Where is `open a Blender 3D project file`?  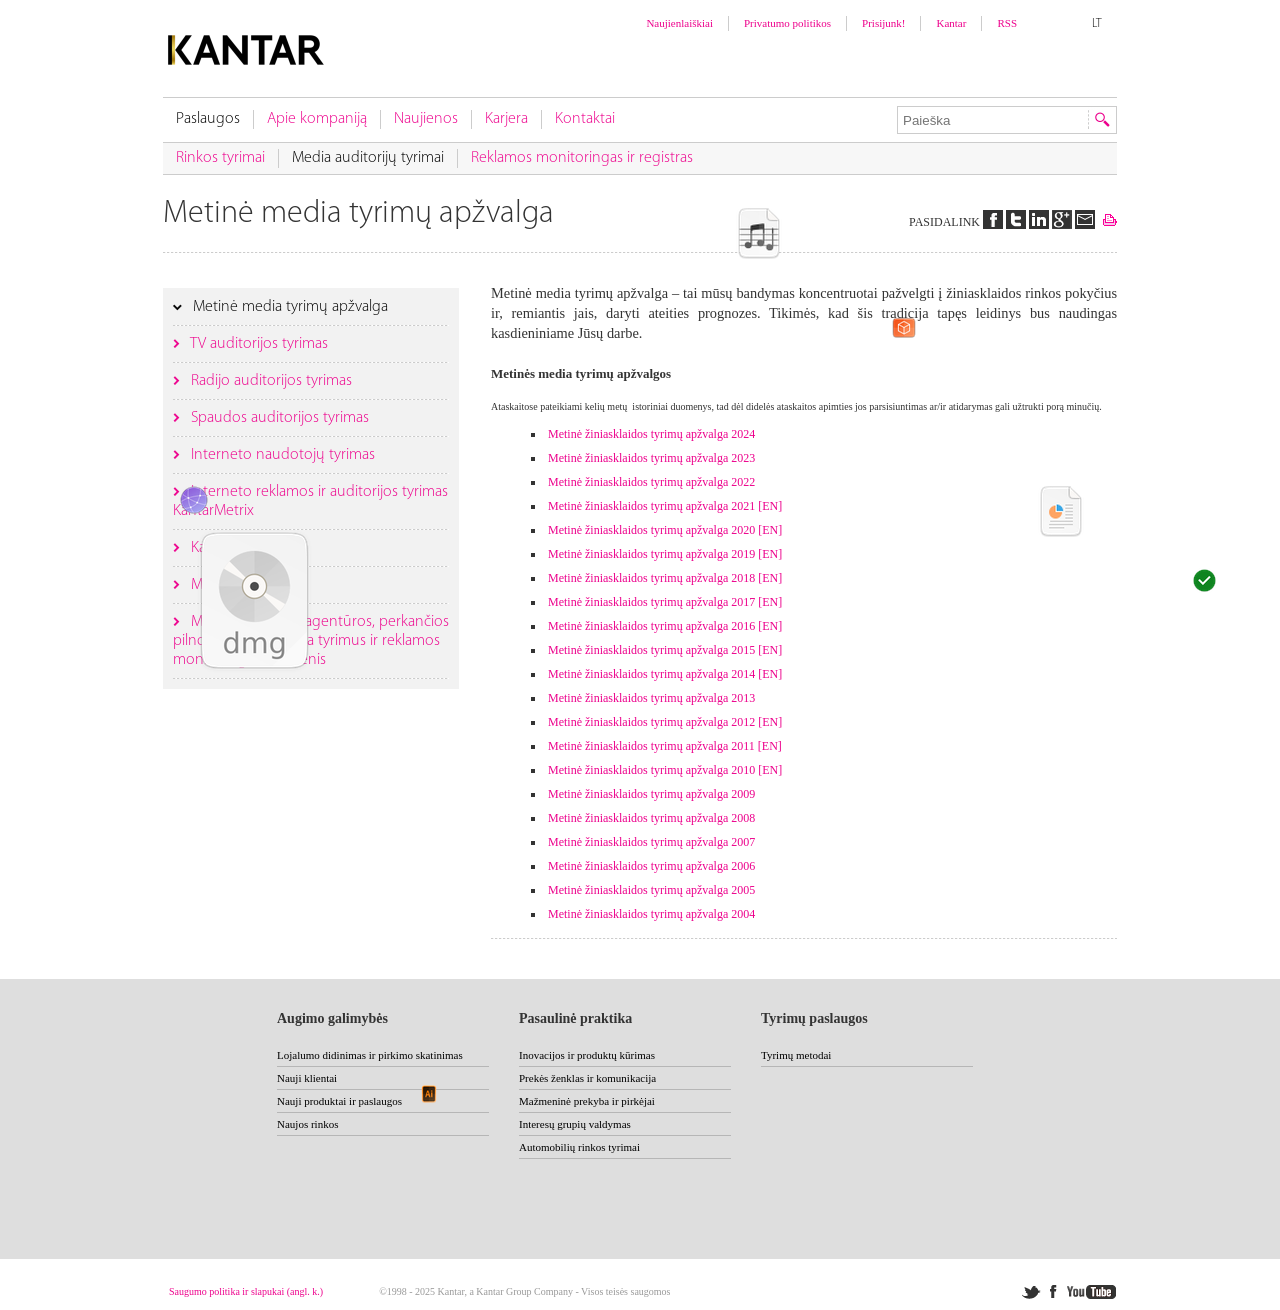
open a Blender 3D project file is located at coordinates (904, 327).